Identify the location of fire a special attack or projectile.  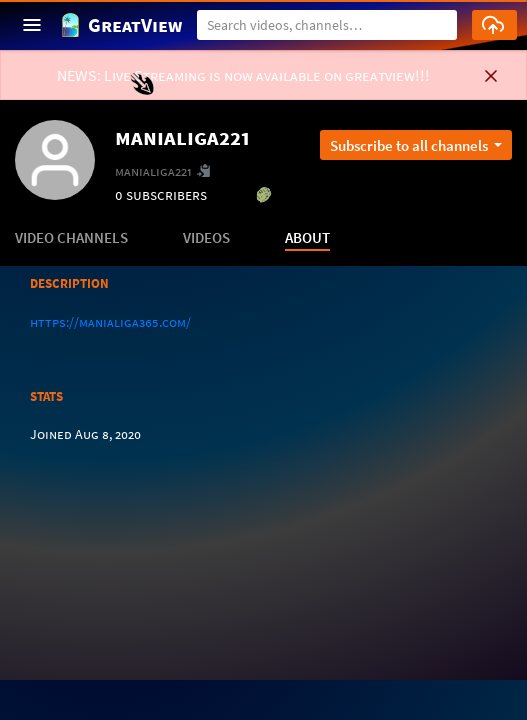
(142, 84).